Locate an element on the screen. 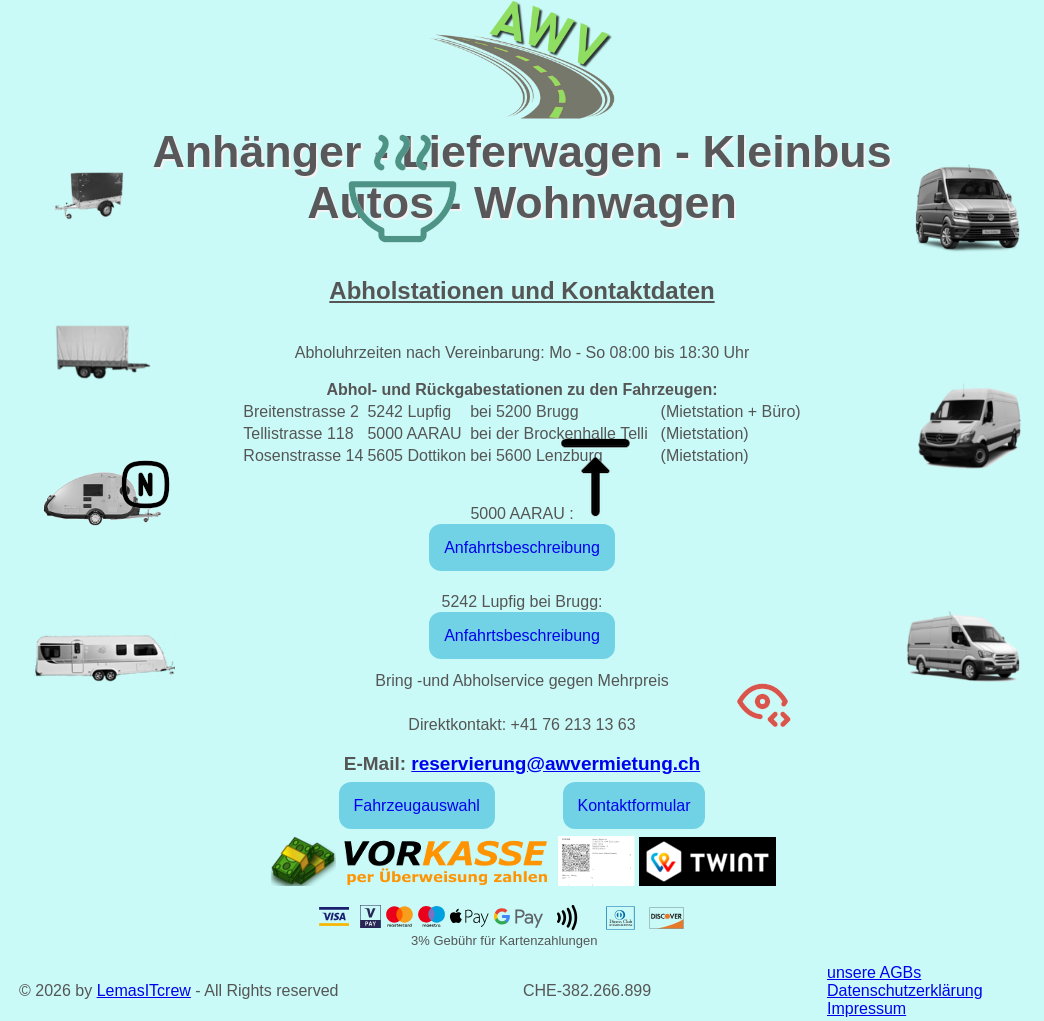 Image resolution: width=1044 pixels, height=1021 pixels. indicates an item starting with the letter "n" is located at coordinates (145, 484).